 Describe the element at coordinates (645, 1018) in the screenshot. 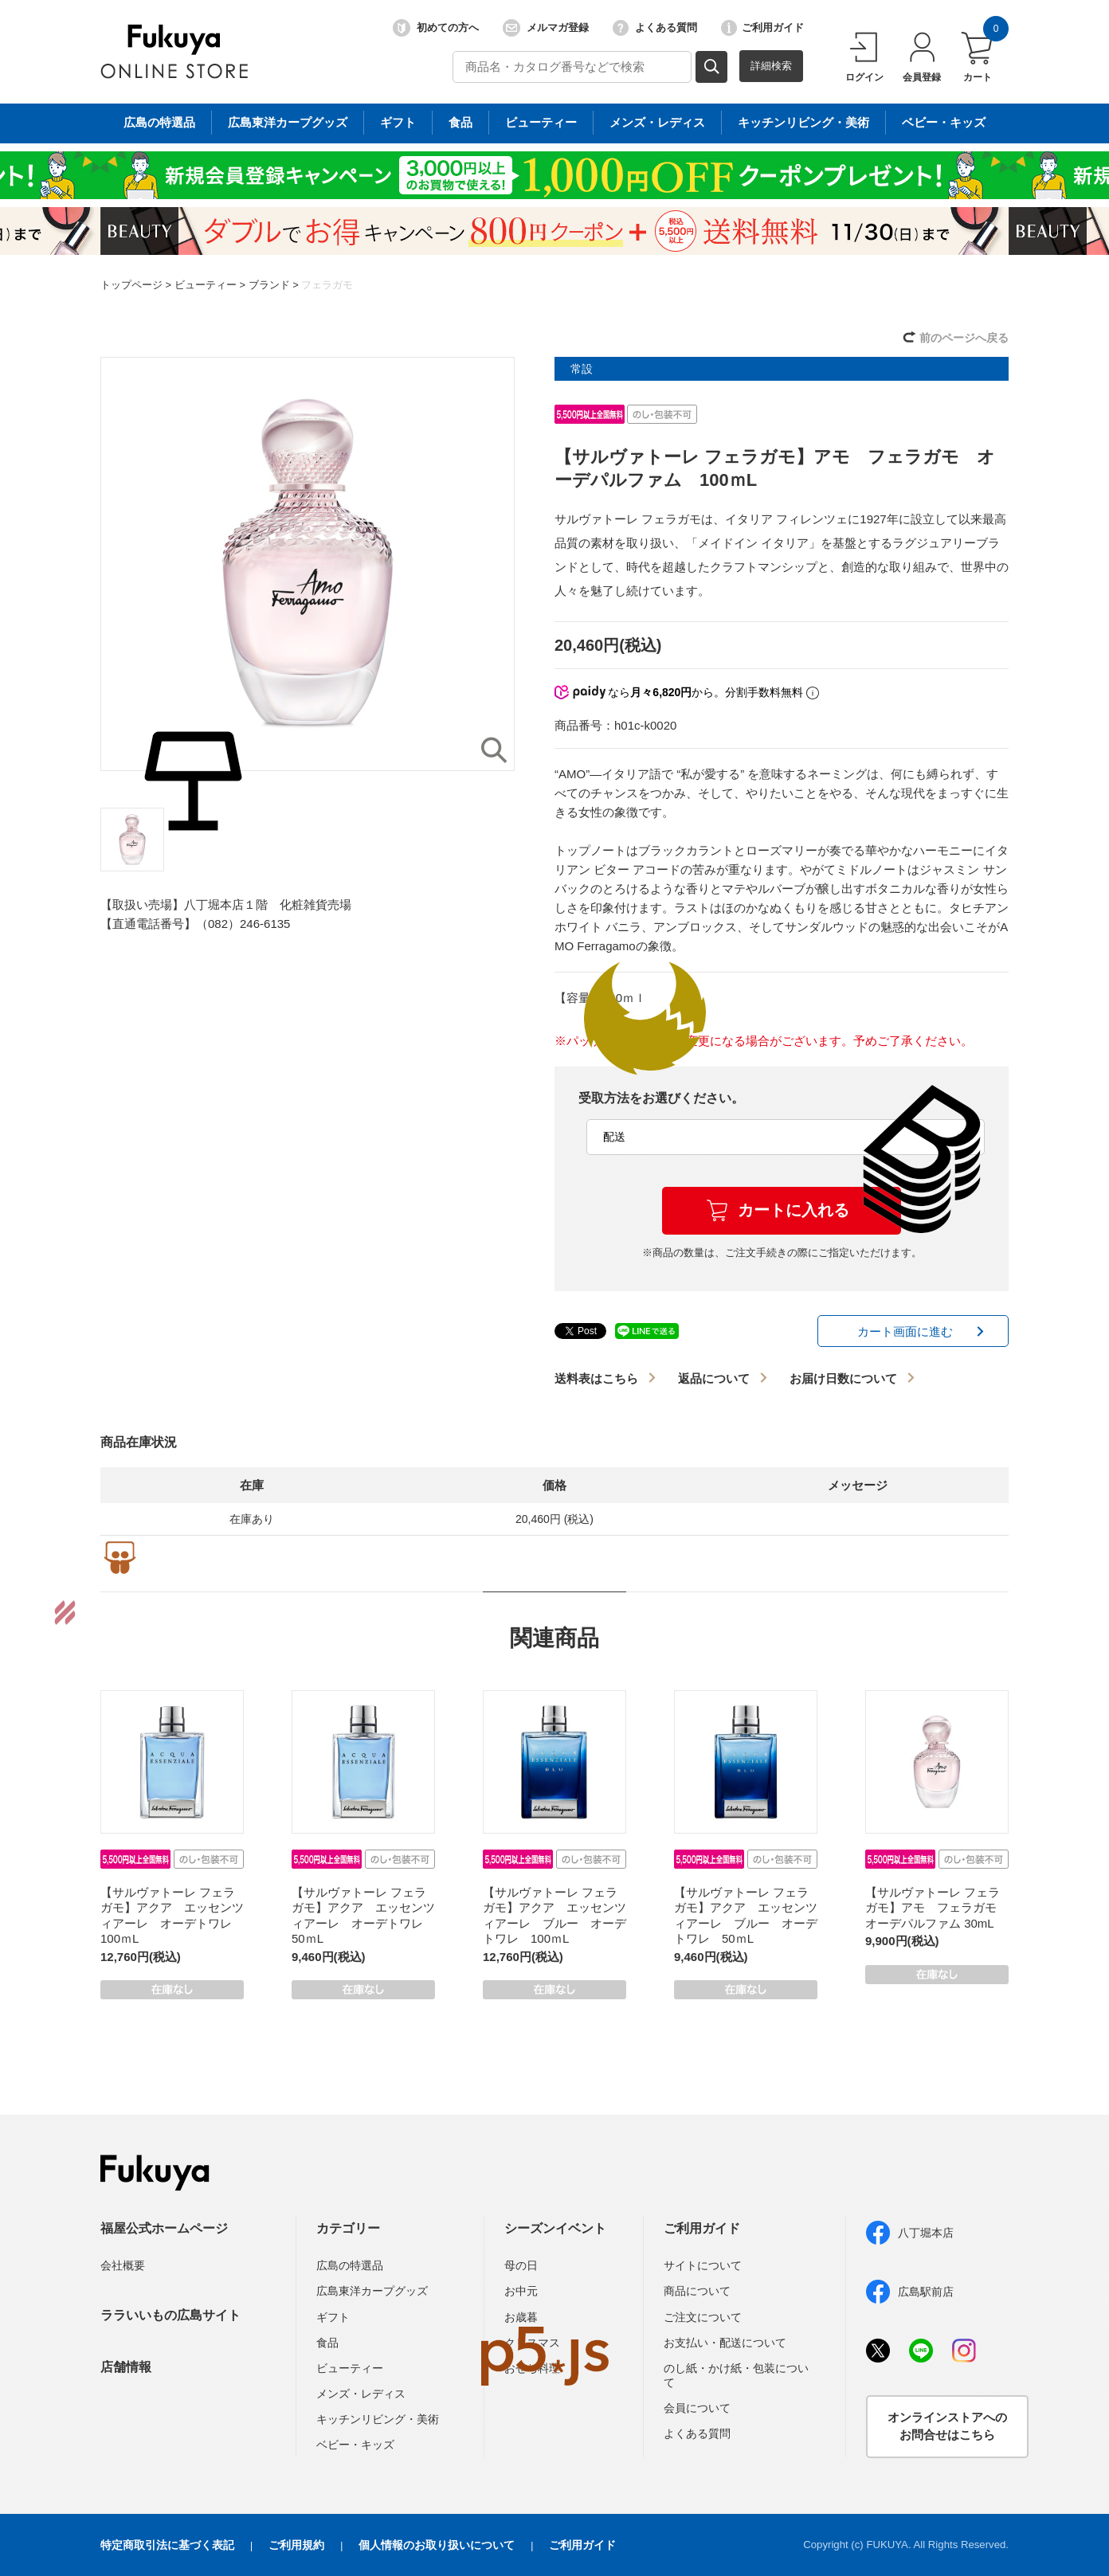

I see `apifox application logo` at that location.